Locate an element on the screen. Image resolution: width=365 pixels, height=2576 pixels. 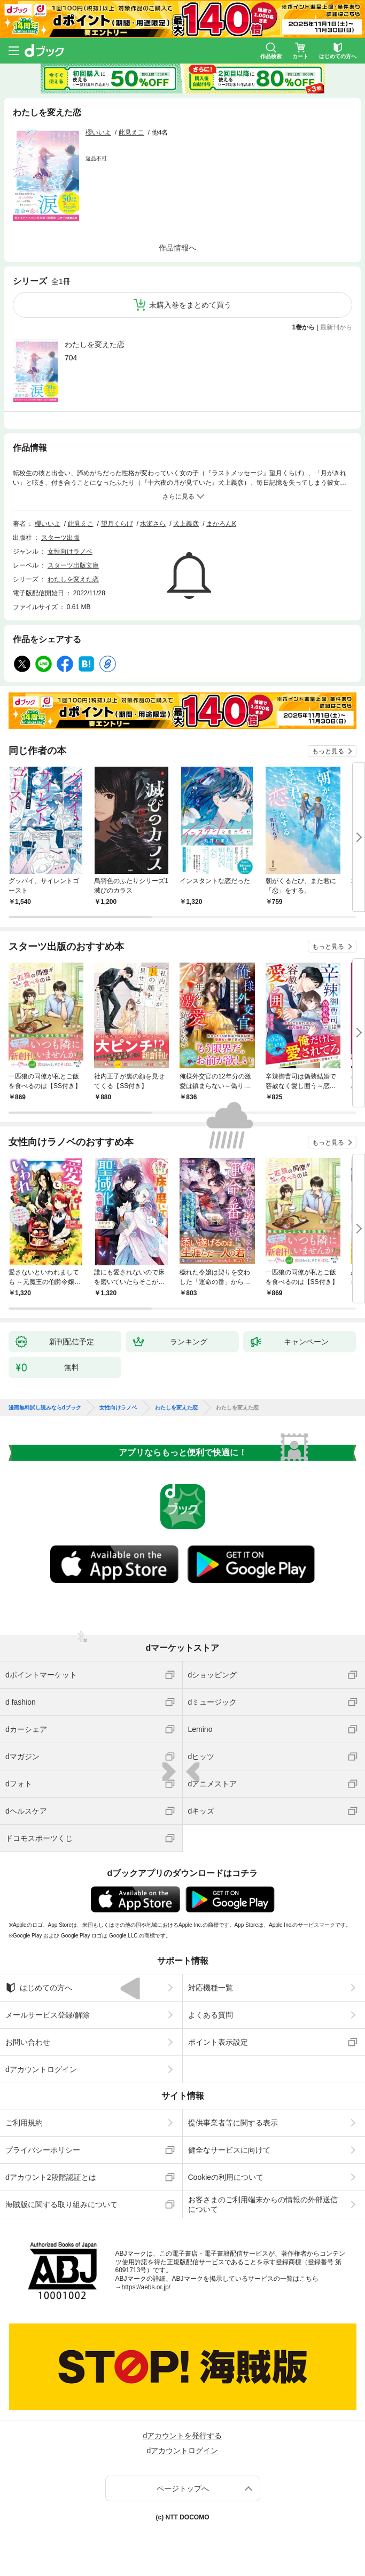
play media in right-to-left interface is located at coordinates (131, 1988).